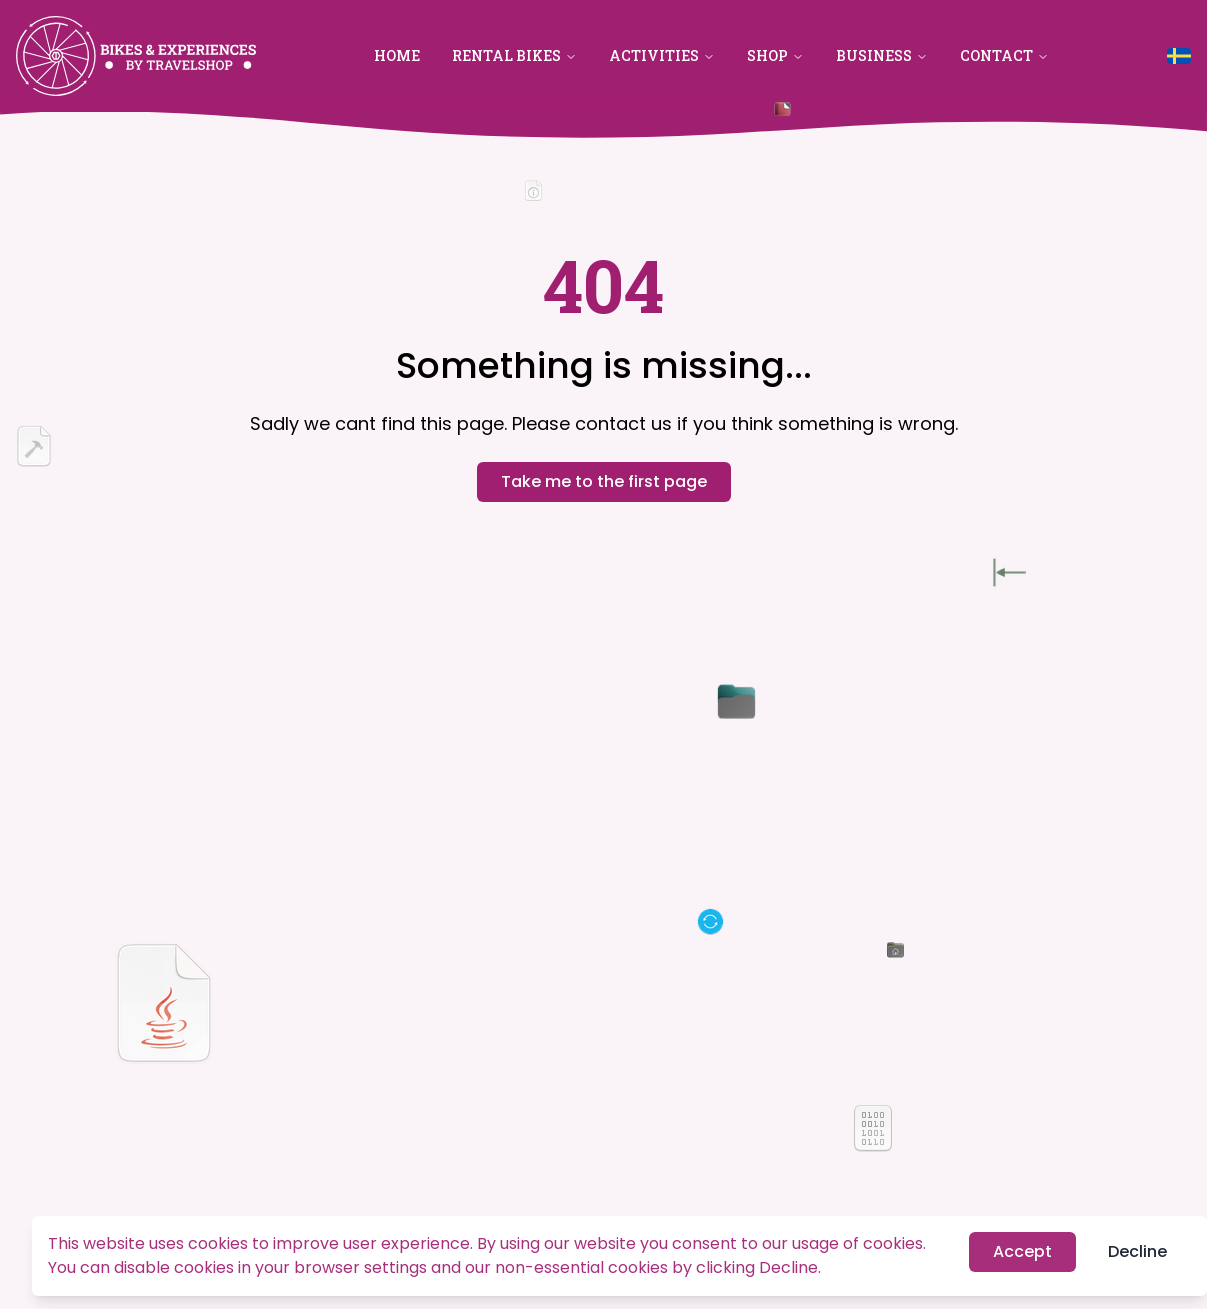 The height and width of the screenshot is (1309, 1207). I want to click on go to the first item in a list or sequence, so click(1009, 572).